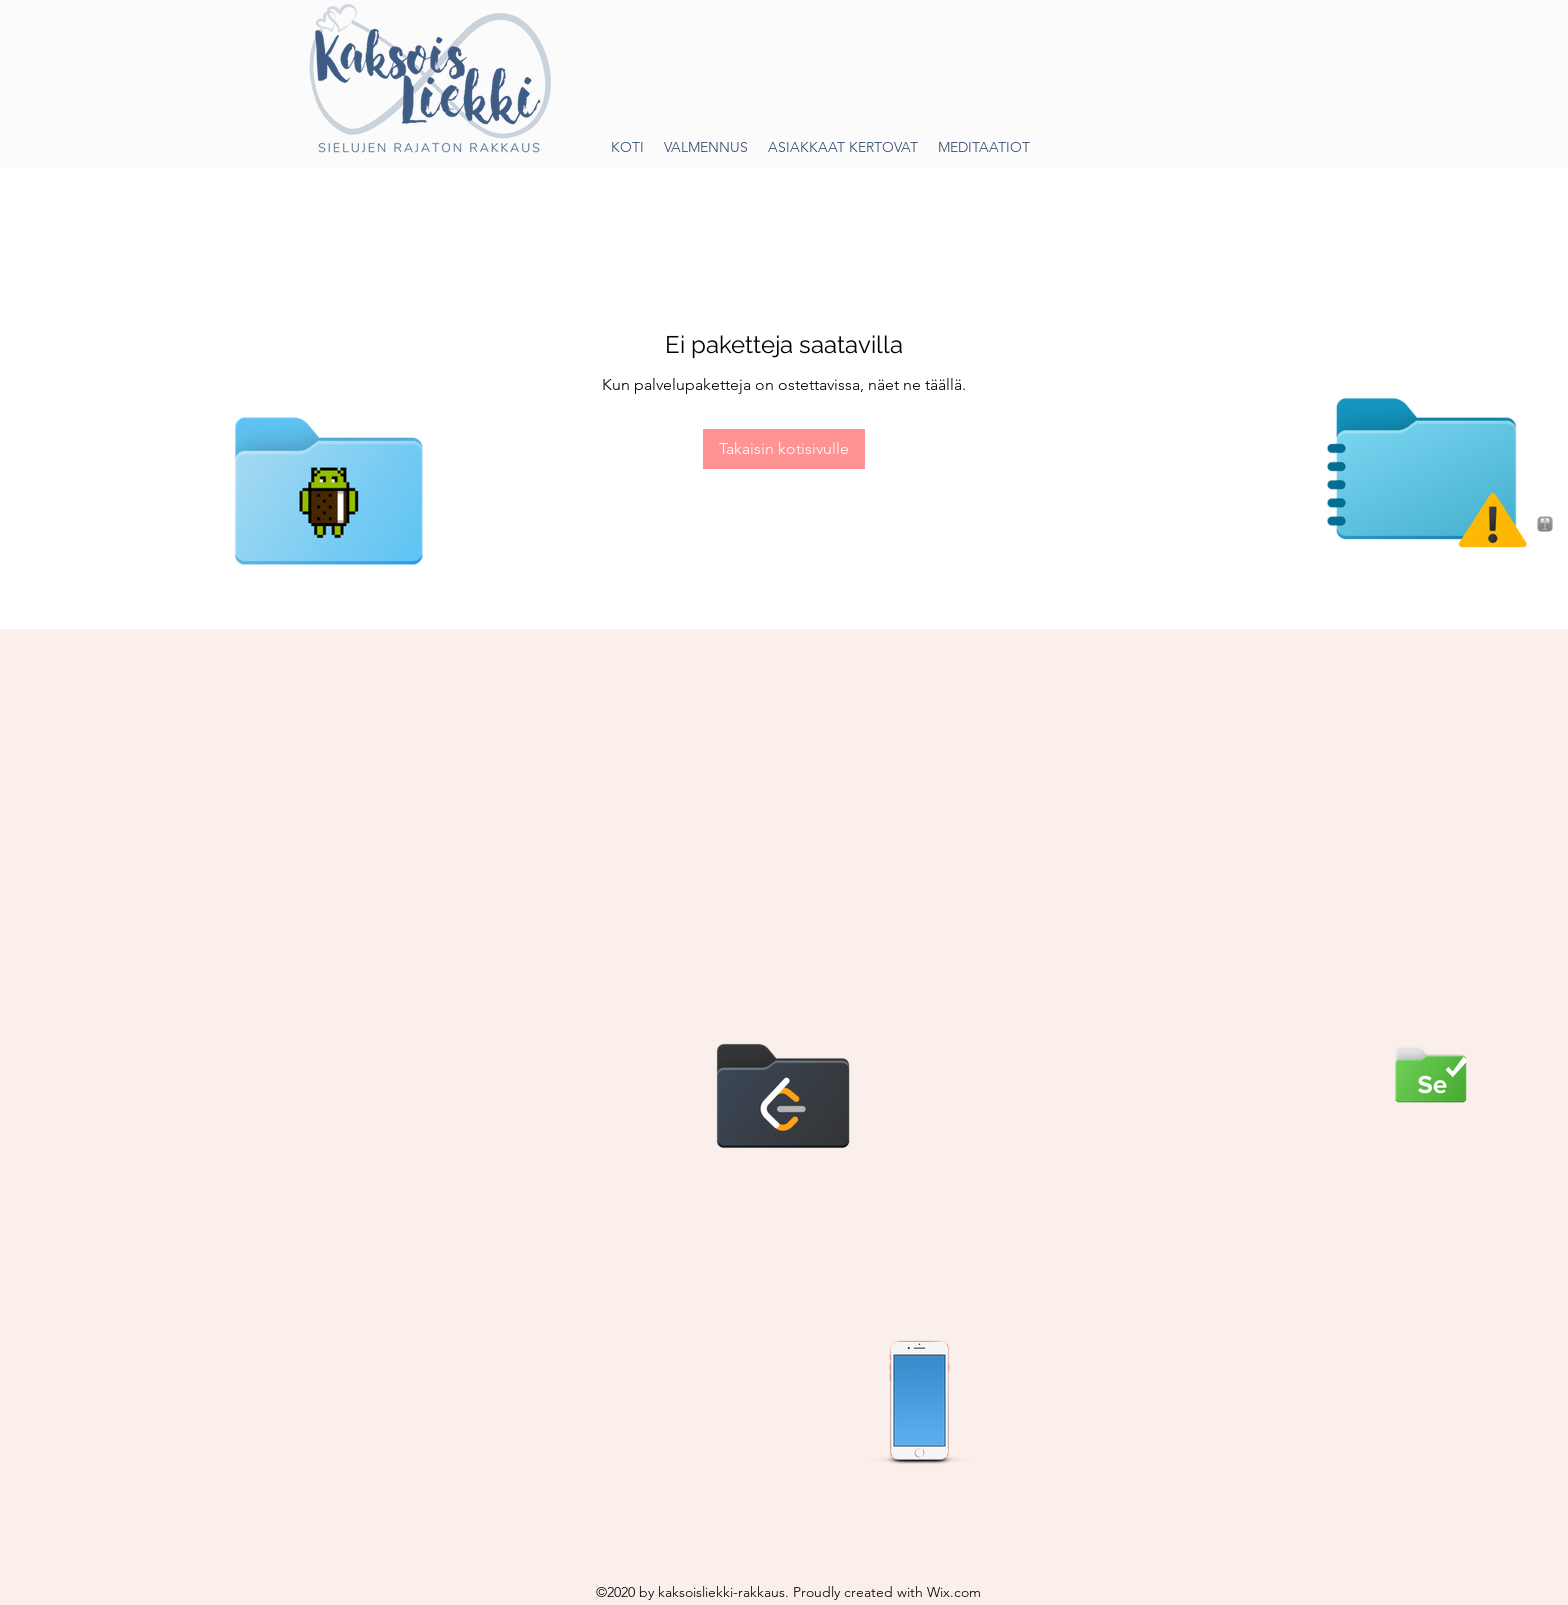 Image resolution: width=1568 pixels, height=1605 pixels. What do you see at coordinates (782, 1099) in the screenshot?
I see `open your leetcode practice files folder` at bounding box center [782, 1099].